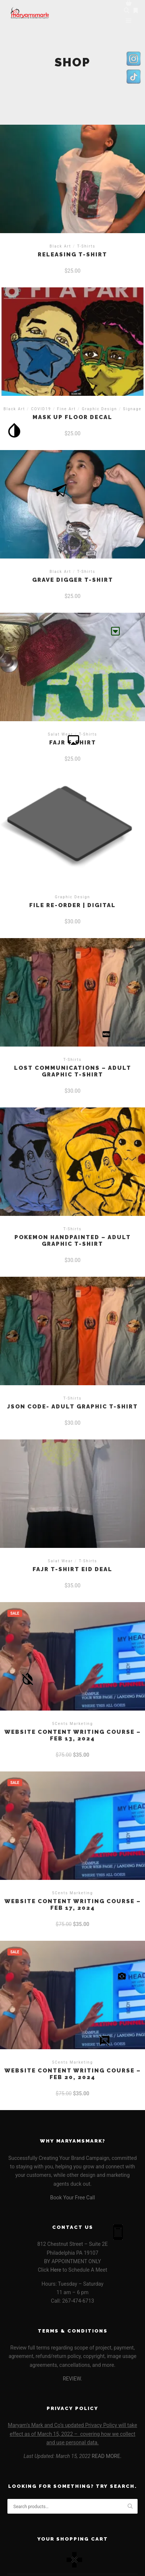 Image resolution: width=145 pixels, height=2576 pixels. I want to click on toggle color inversion or contrast settings, so click(14, 430).